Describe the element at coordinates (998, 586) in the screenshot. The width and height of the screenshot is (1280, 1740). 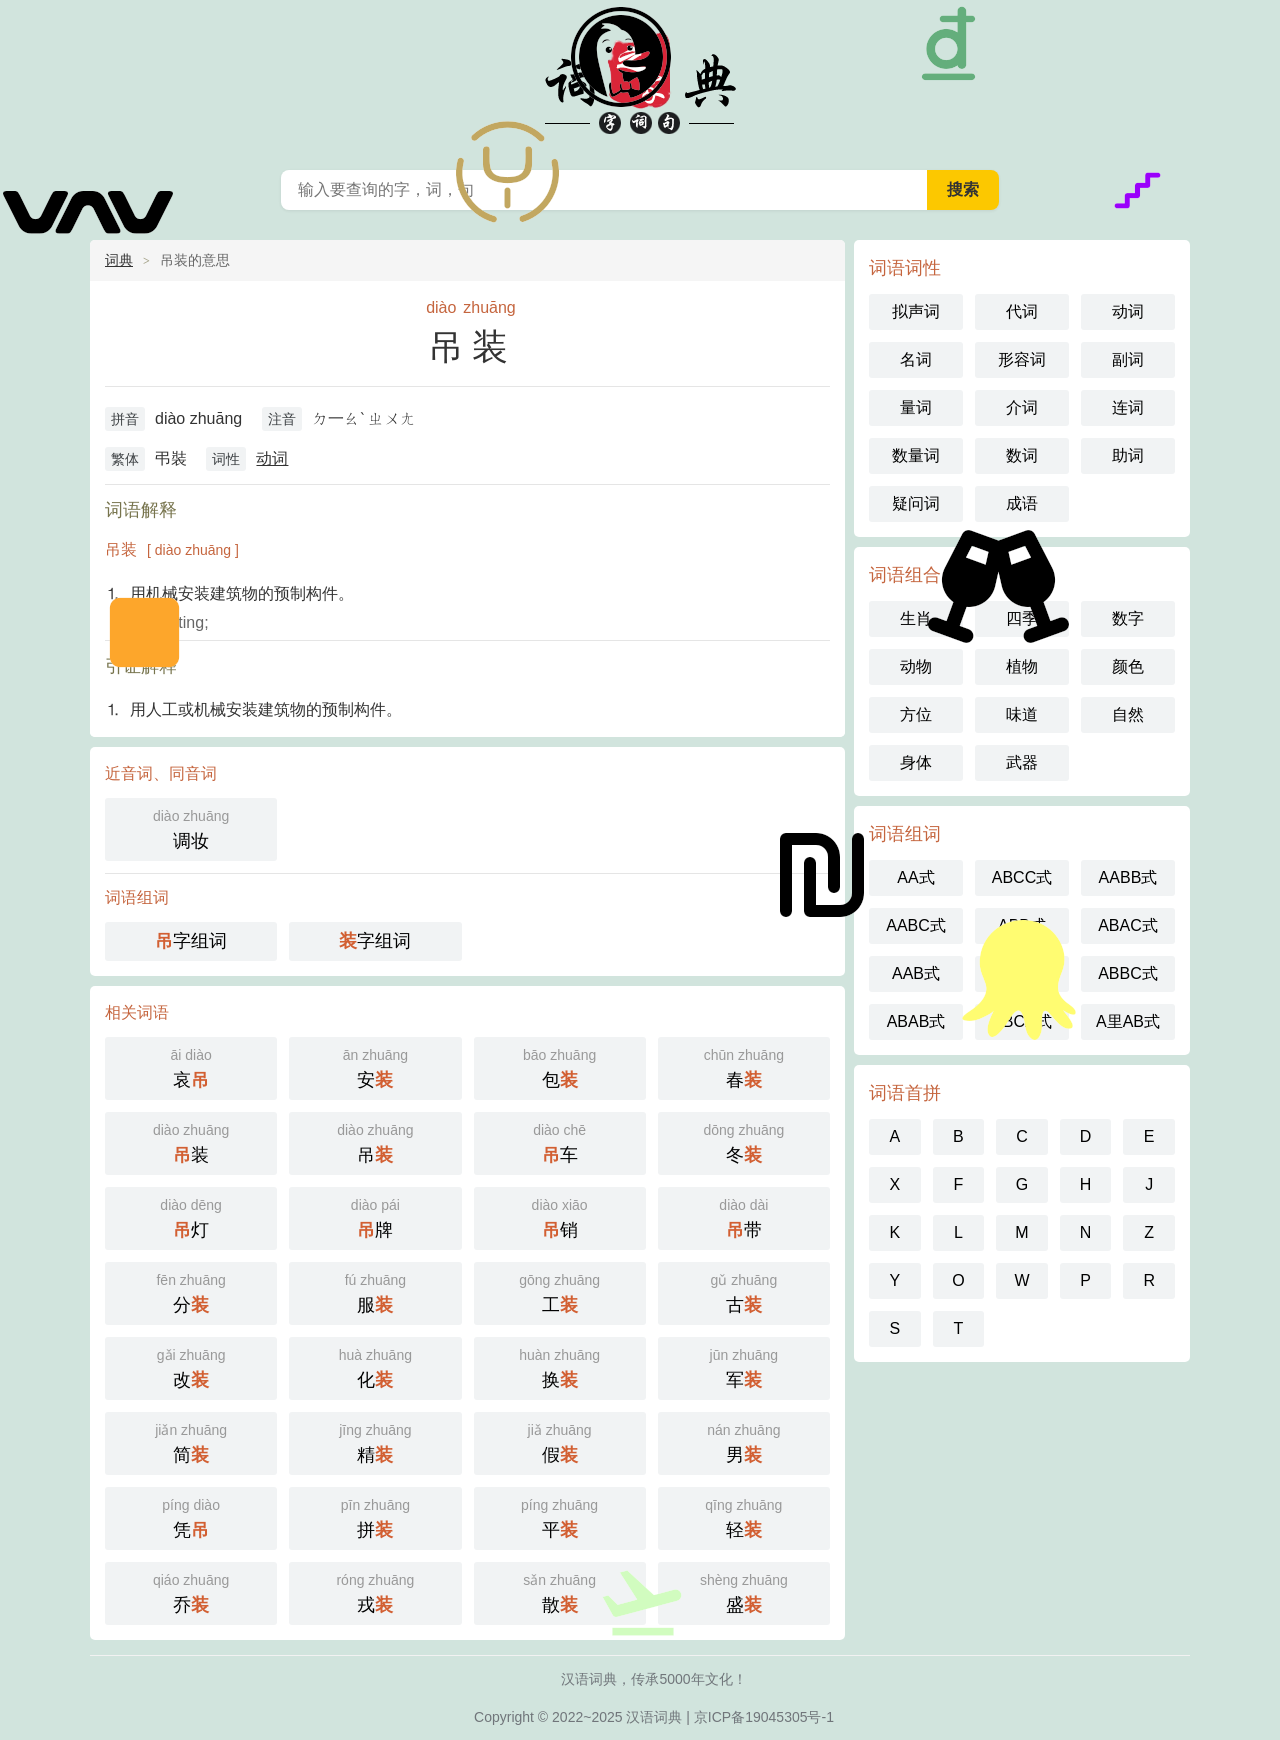
I see `celebrate an achievement or milestone` at that location.